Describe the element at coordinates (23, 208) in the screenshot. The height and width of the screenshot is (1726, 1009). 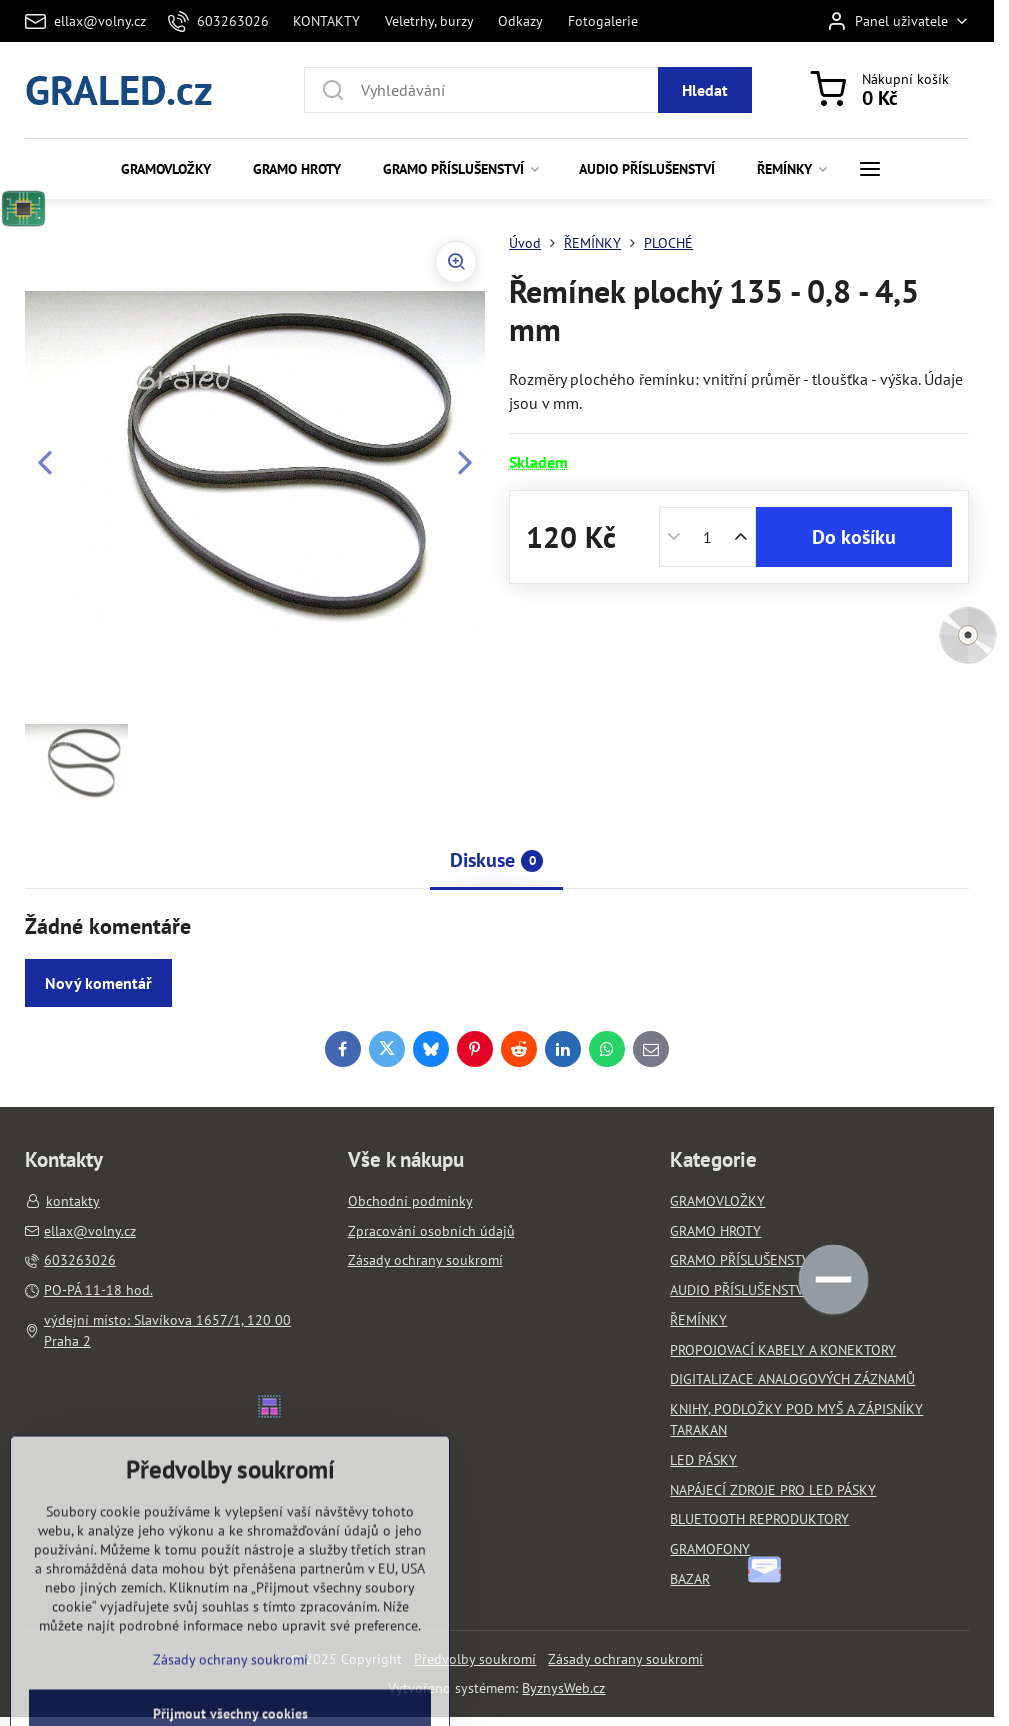
I see `open jockey hardware monitoring app` at that location.